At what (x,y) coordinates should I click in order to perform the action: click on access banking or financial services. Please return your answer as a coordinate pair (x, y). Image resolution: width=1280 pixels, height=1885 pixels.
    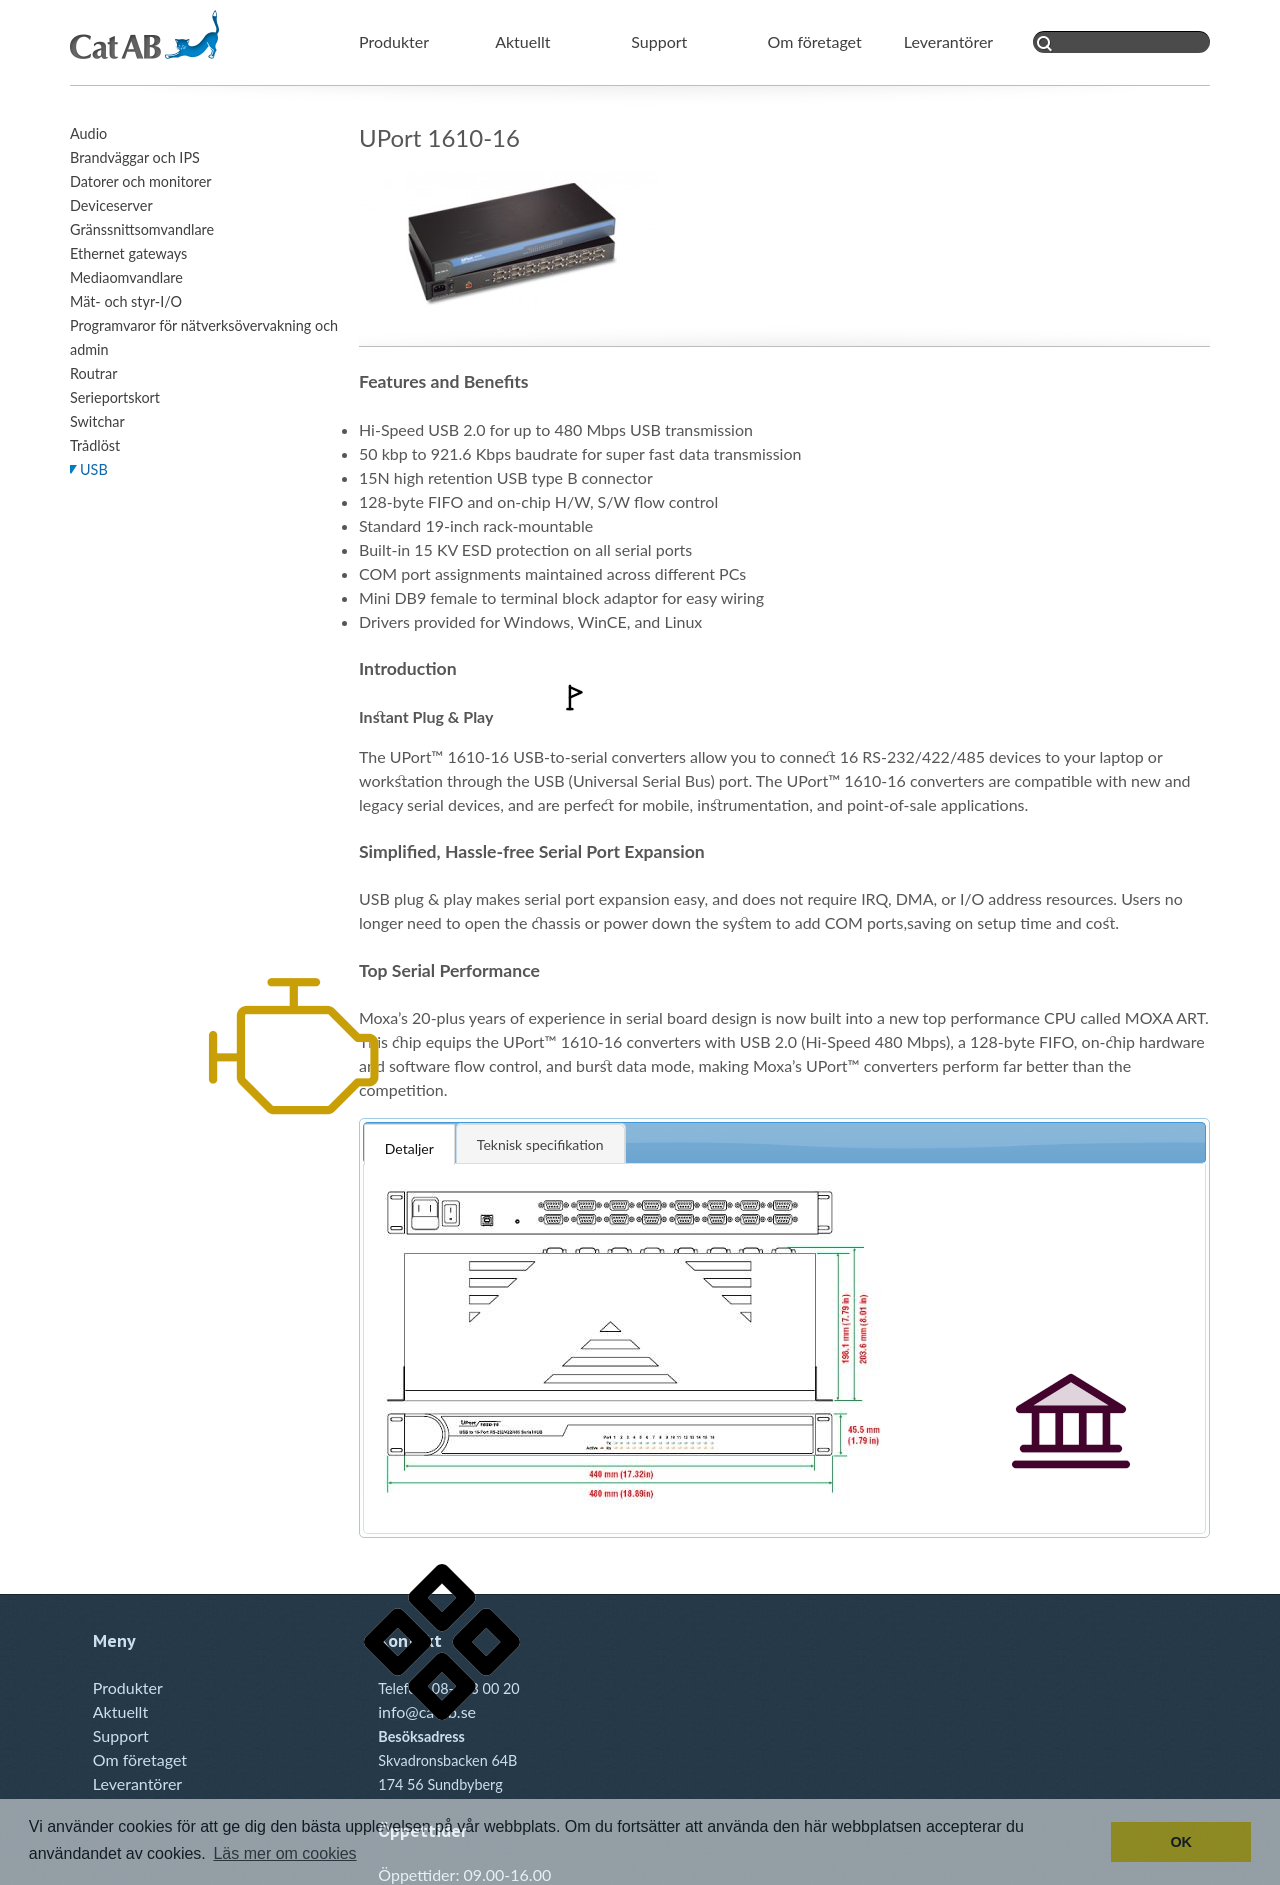
    Looking at the image, I should click on (1071, 1425).